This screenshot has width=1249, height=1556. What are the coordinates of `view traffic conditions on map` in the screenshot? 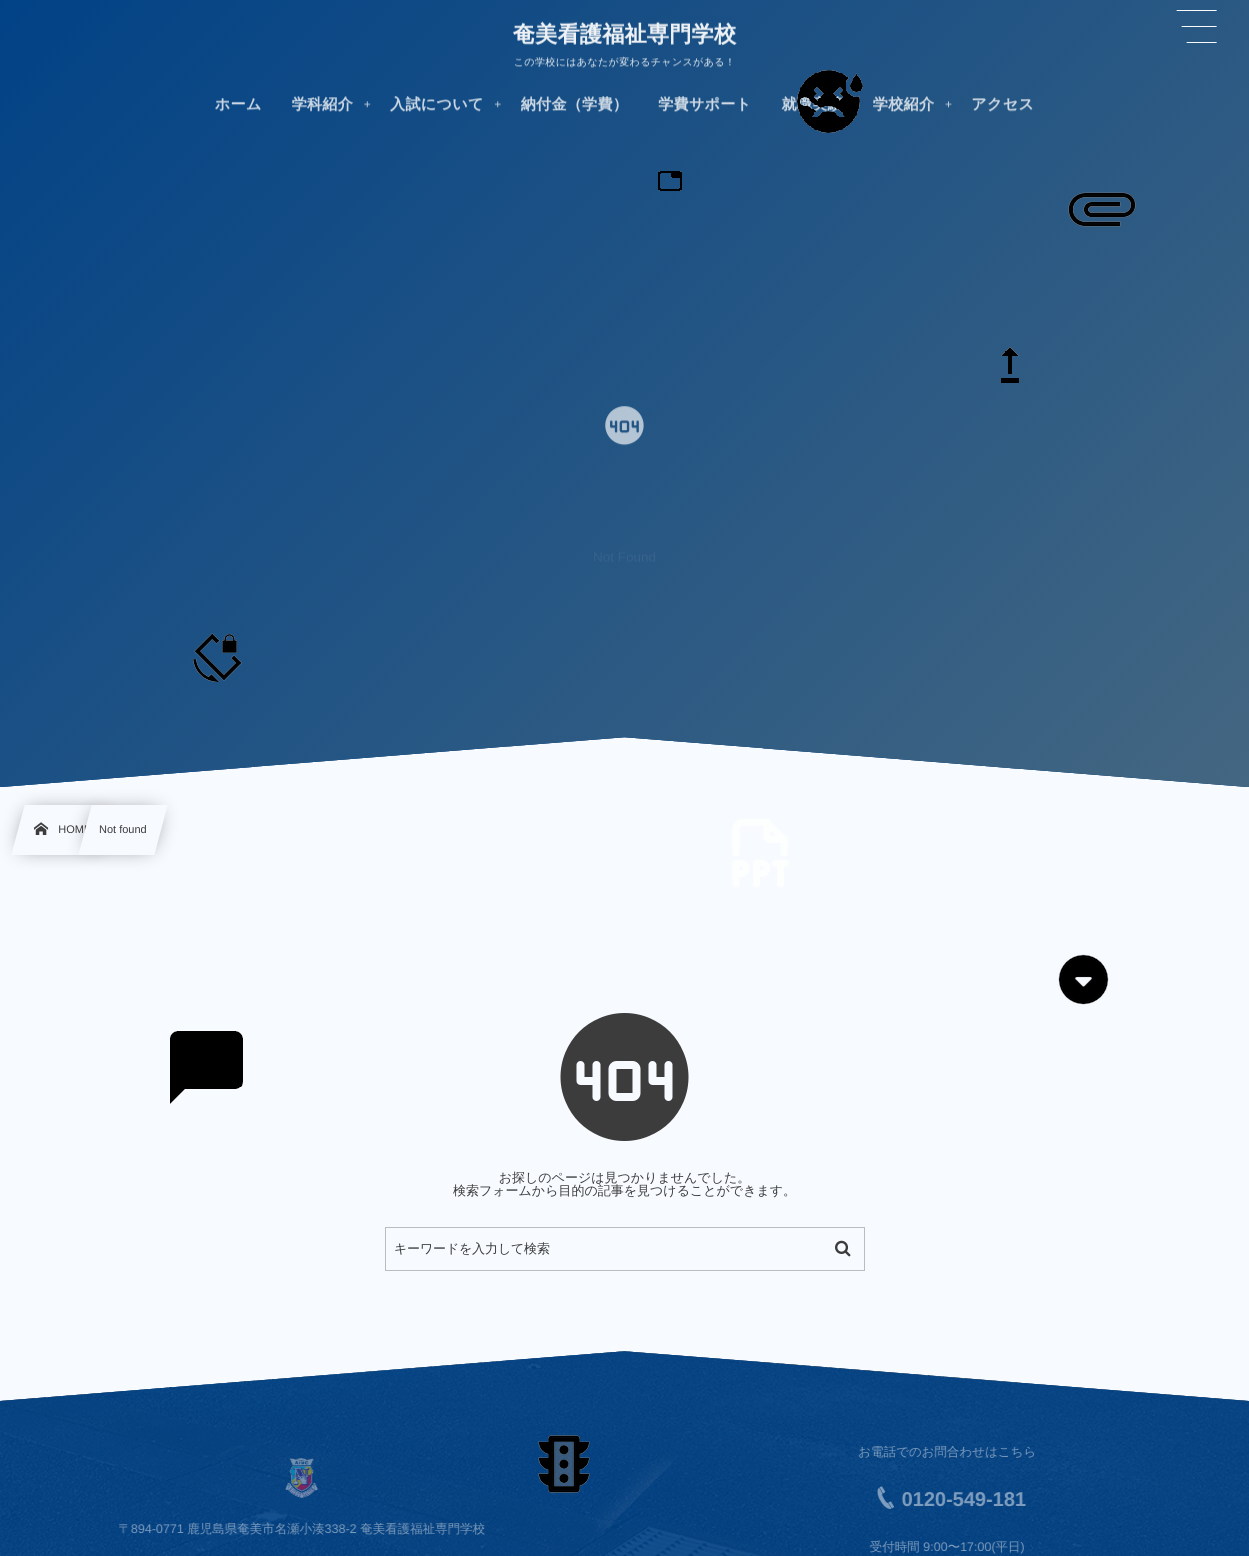 It's located at (564, 1464).